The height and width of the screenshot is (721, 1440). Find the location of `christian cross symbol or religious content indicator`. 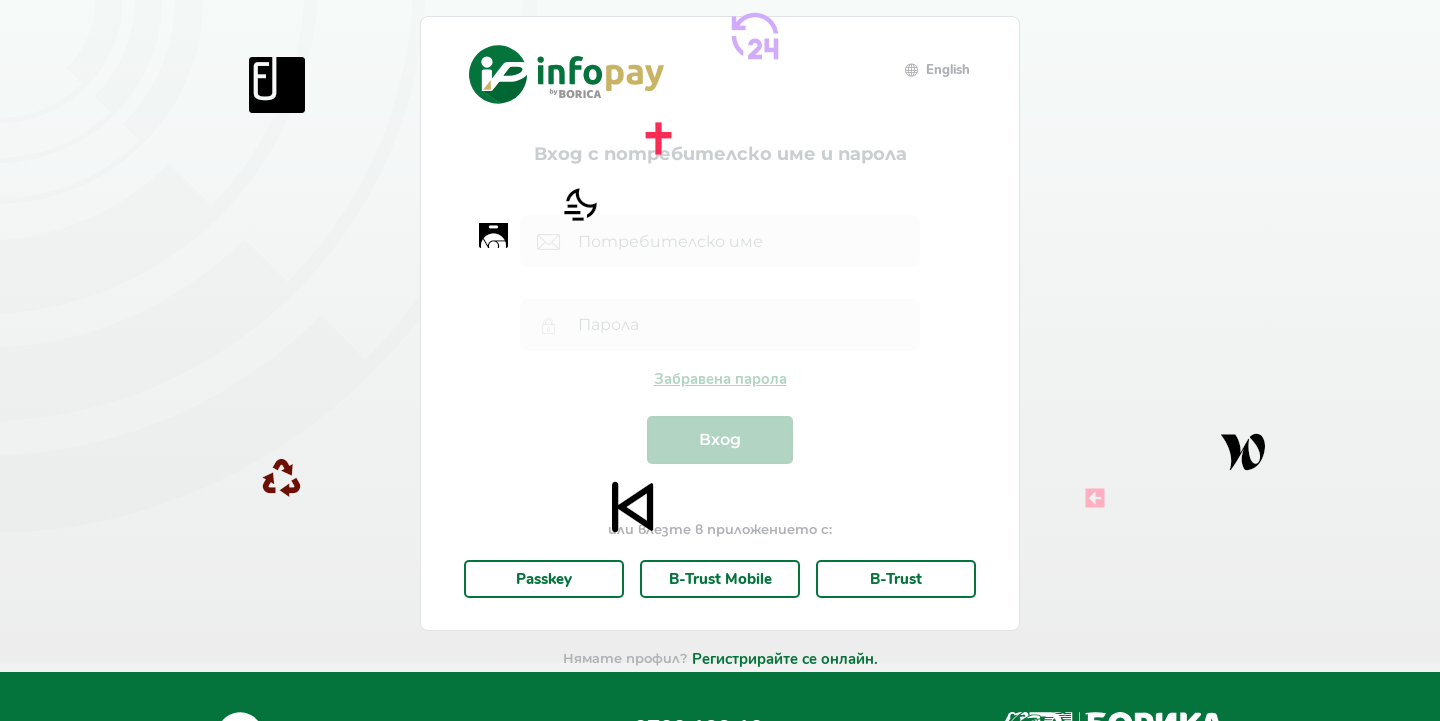

christian cross symbol or religious content indicator is located at coordinates (658, 138).